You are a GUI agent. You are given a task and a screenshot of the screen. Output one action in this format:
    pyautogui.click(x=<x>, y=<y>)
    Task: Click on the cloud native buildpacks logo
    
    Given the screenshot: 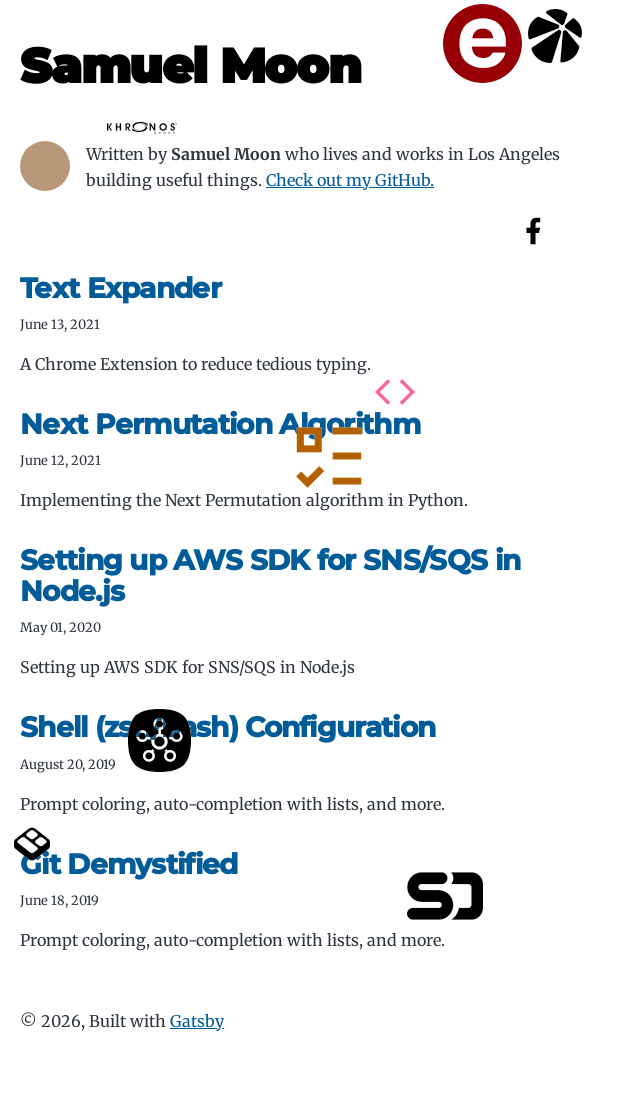 What is the action you would take?
    pyautogui.click(x=555, y=36)
    